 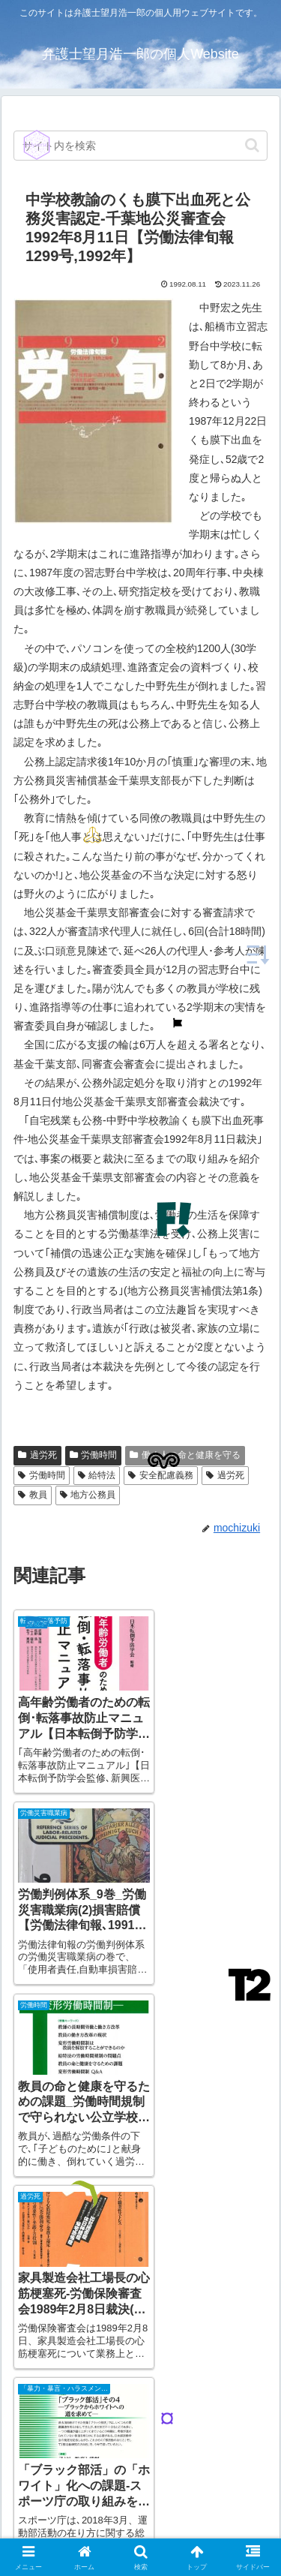 I want to click on Air India airline app or website, so click(x=84, y=2195).